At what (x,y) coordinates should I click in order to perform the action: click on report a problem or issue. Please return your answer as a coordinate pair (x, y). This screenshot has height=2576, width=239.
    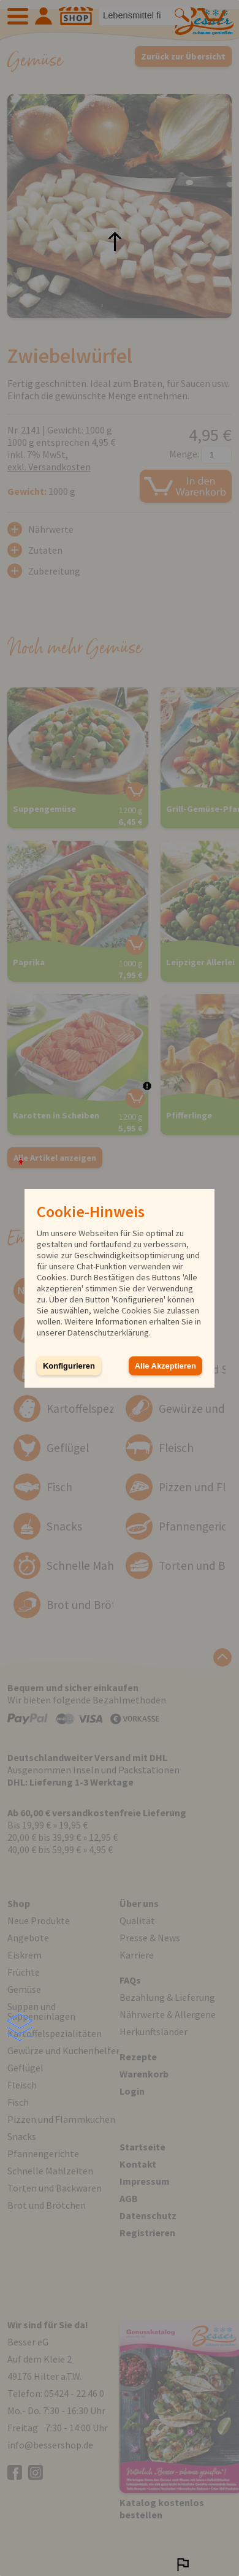
    Looking at the image, I should click on (147, 1086).